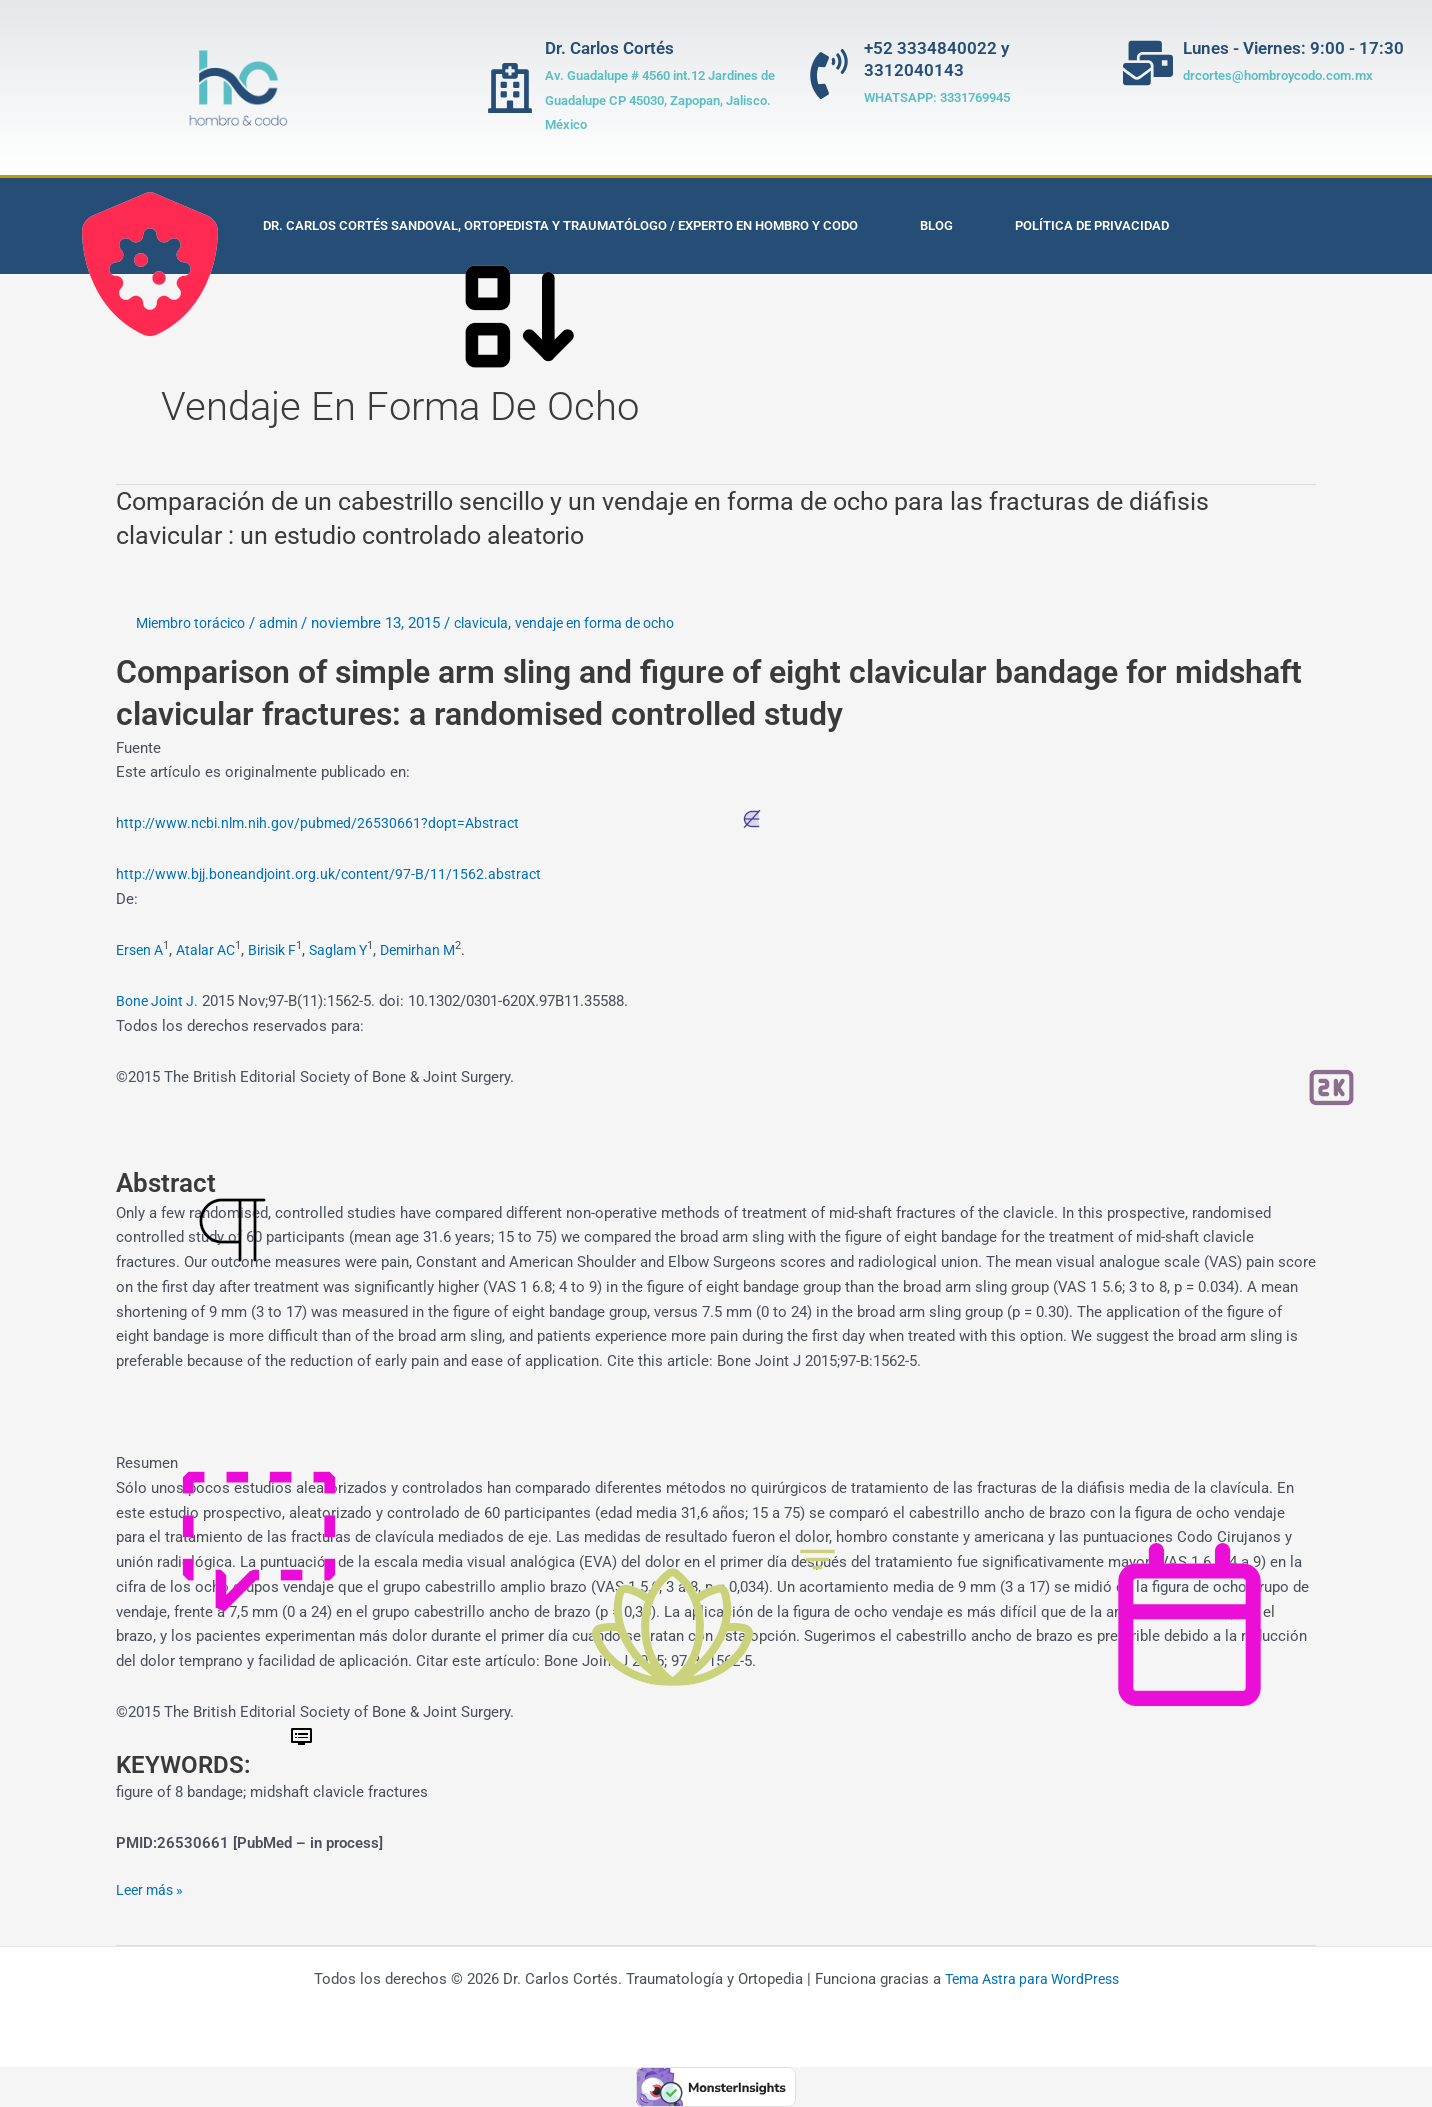  What do you see at coordinates (672, 1632) in the screenshot?
I see `access meditation or mindfulness features` at bounding box center [672, 1632].